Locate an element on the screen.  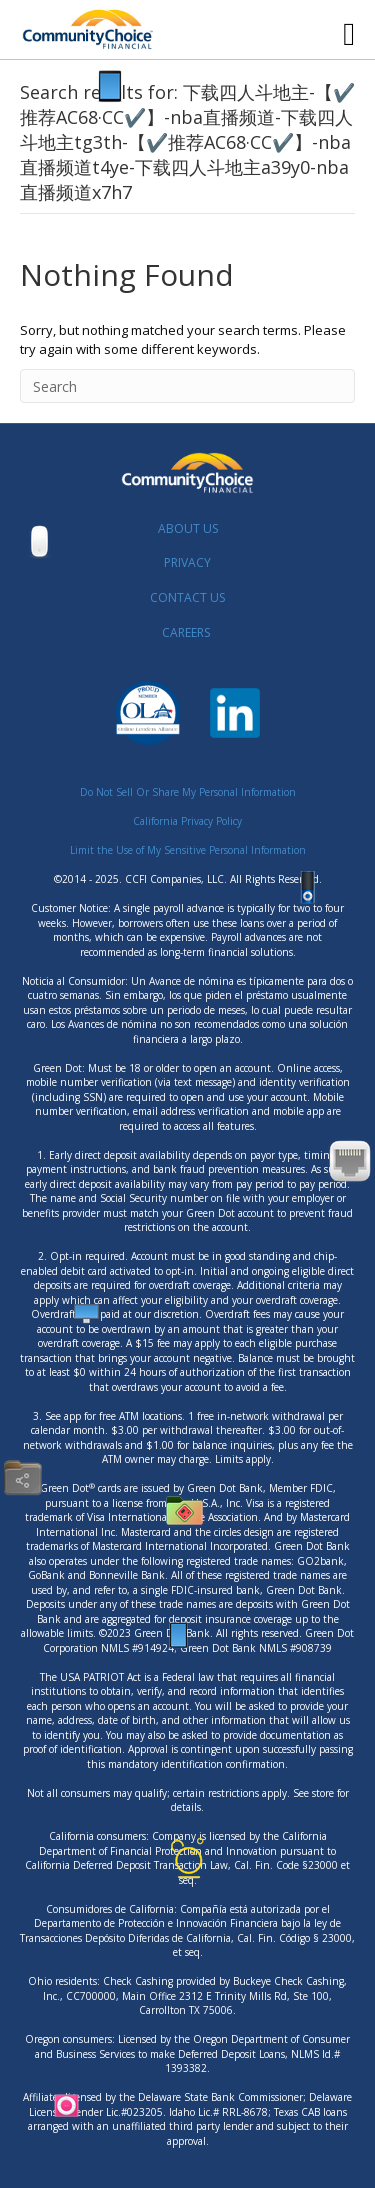
represents a connected iPad Mini device is located at coordinates (178, 1632).